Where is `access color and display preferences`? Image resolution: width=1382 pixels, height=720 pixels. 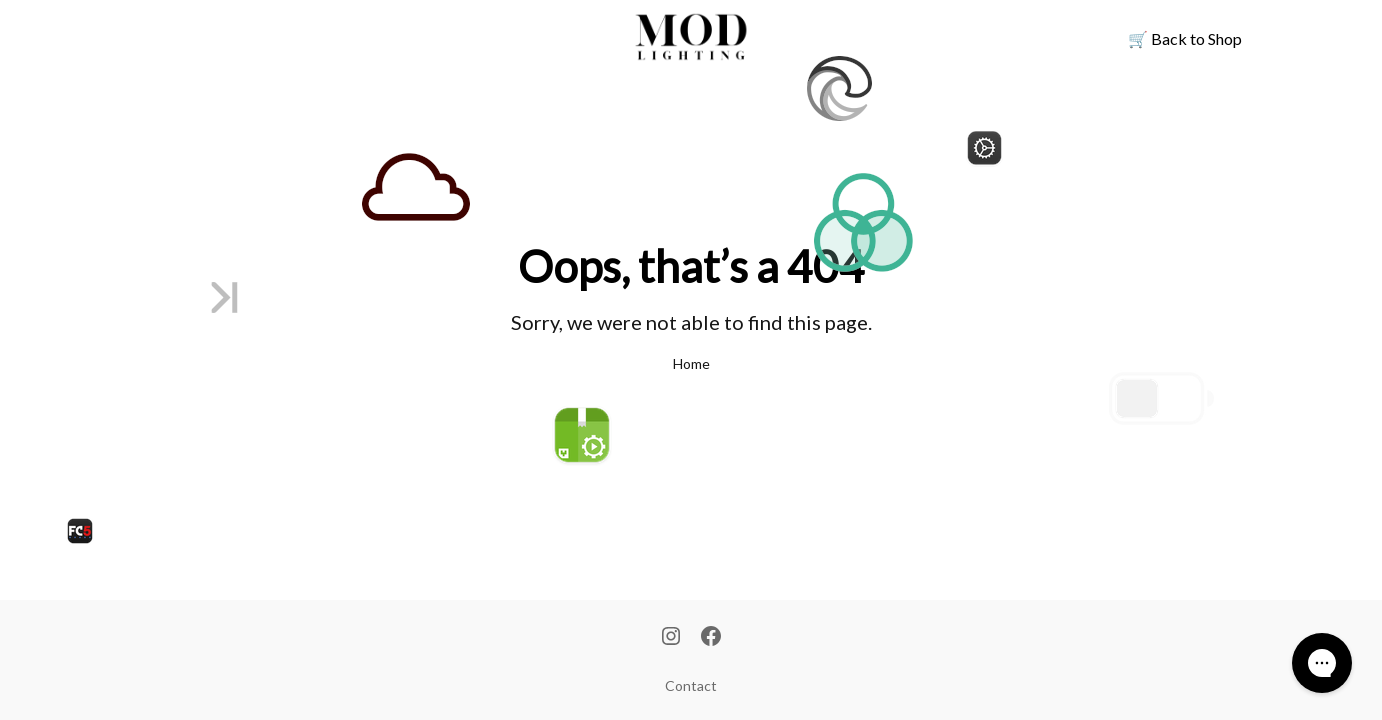
access color and display preferences is located at coordinates (863, 222).